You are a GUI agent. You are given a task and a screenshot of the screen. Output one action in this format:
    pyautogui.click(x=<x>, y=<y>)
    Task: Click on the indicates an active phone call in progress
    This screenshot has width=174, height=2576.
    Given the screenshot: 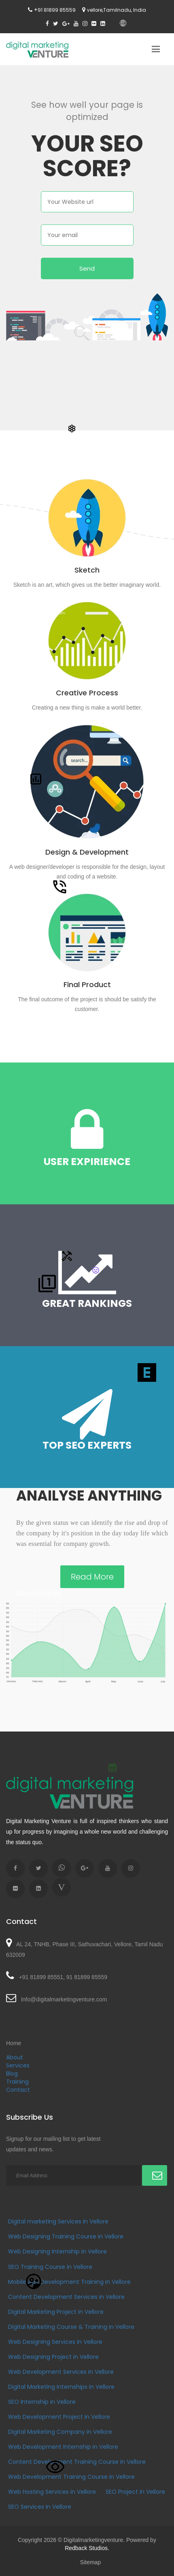 What is the action you would take?
    pyautogui.click(x=59, y=887)
    